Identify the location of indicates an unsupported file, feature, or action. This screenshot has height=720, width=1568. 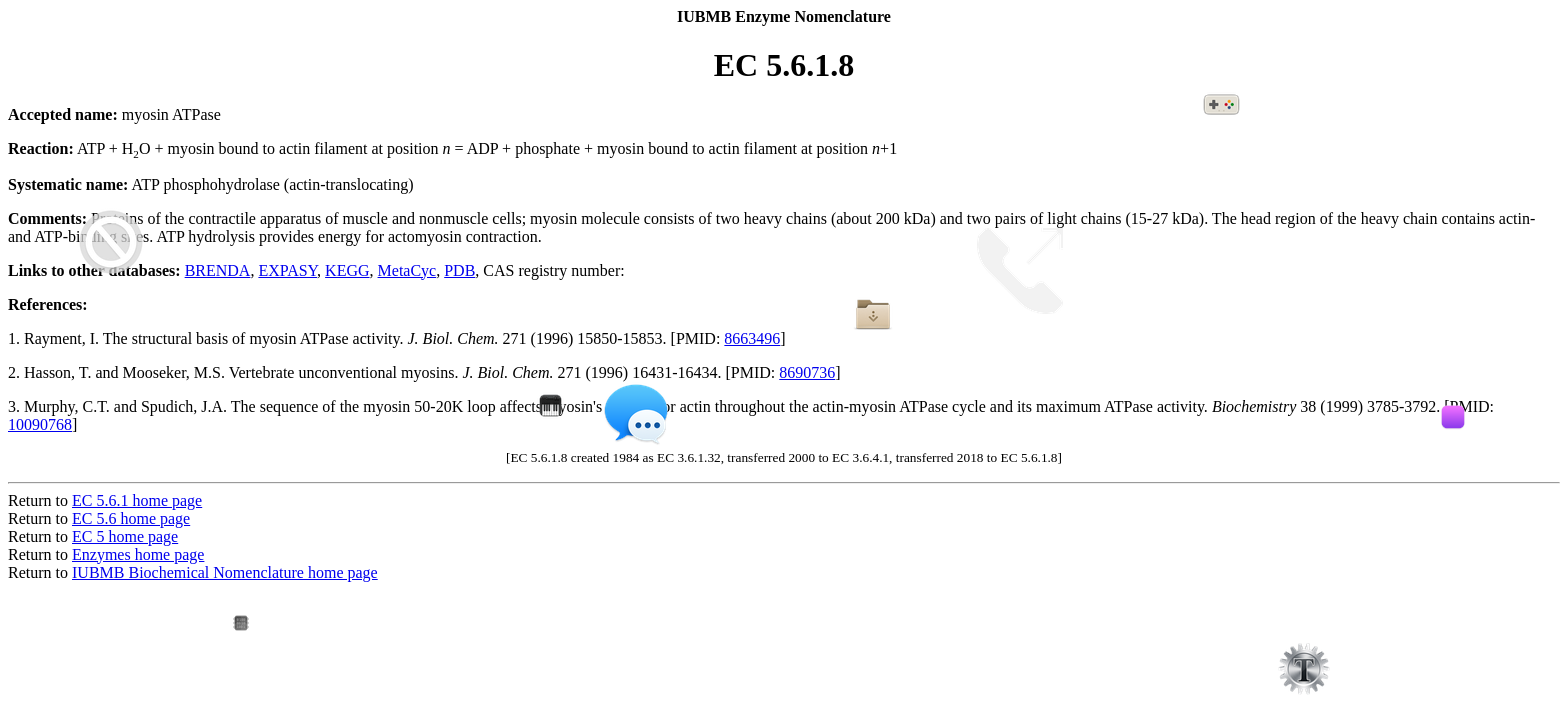
(111, 242).